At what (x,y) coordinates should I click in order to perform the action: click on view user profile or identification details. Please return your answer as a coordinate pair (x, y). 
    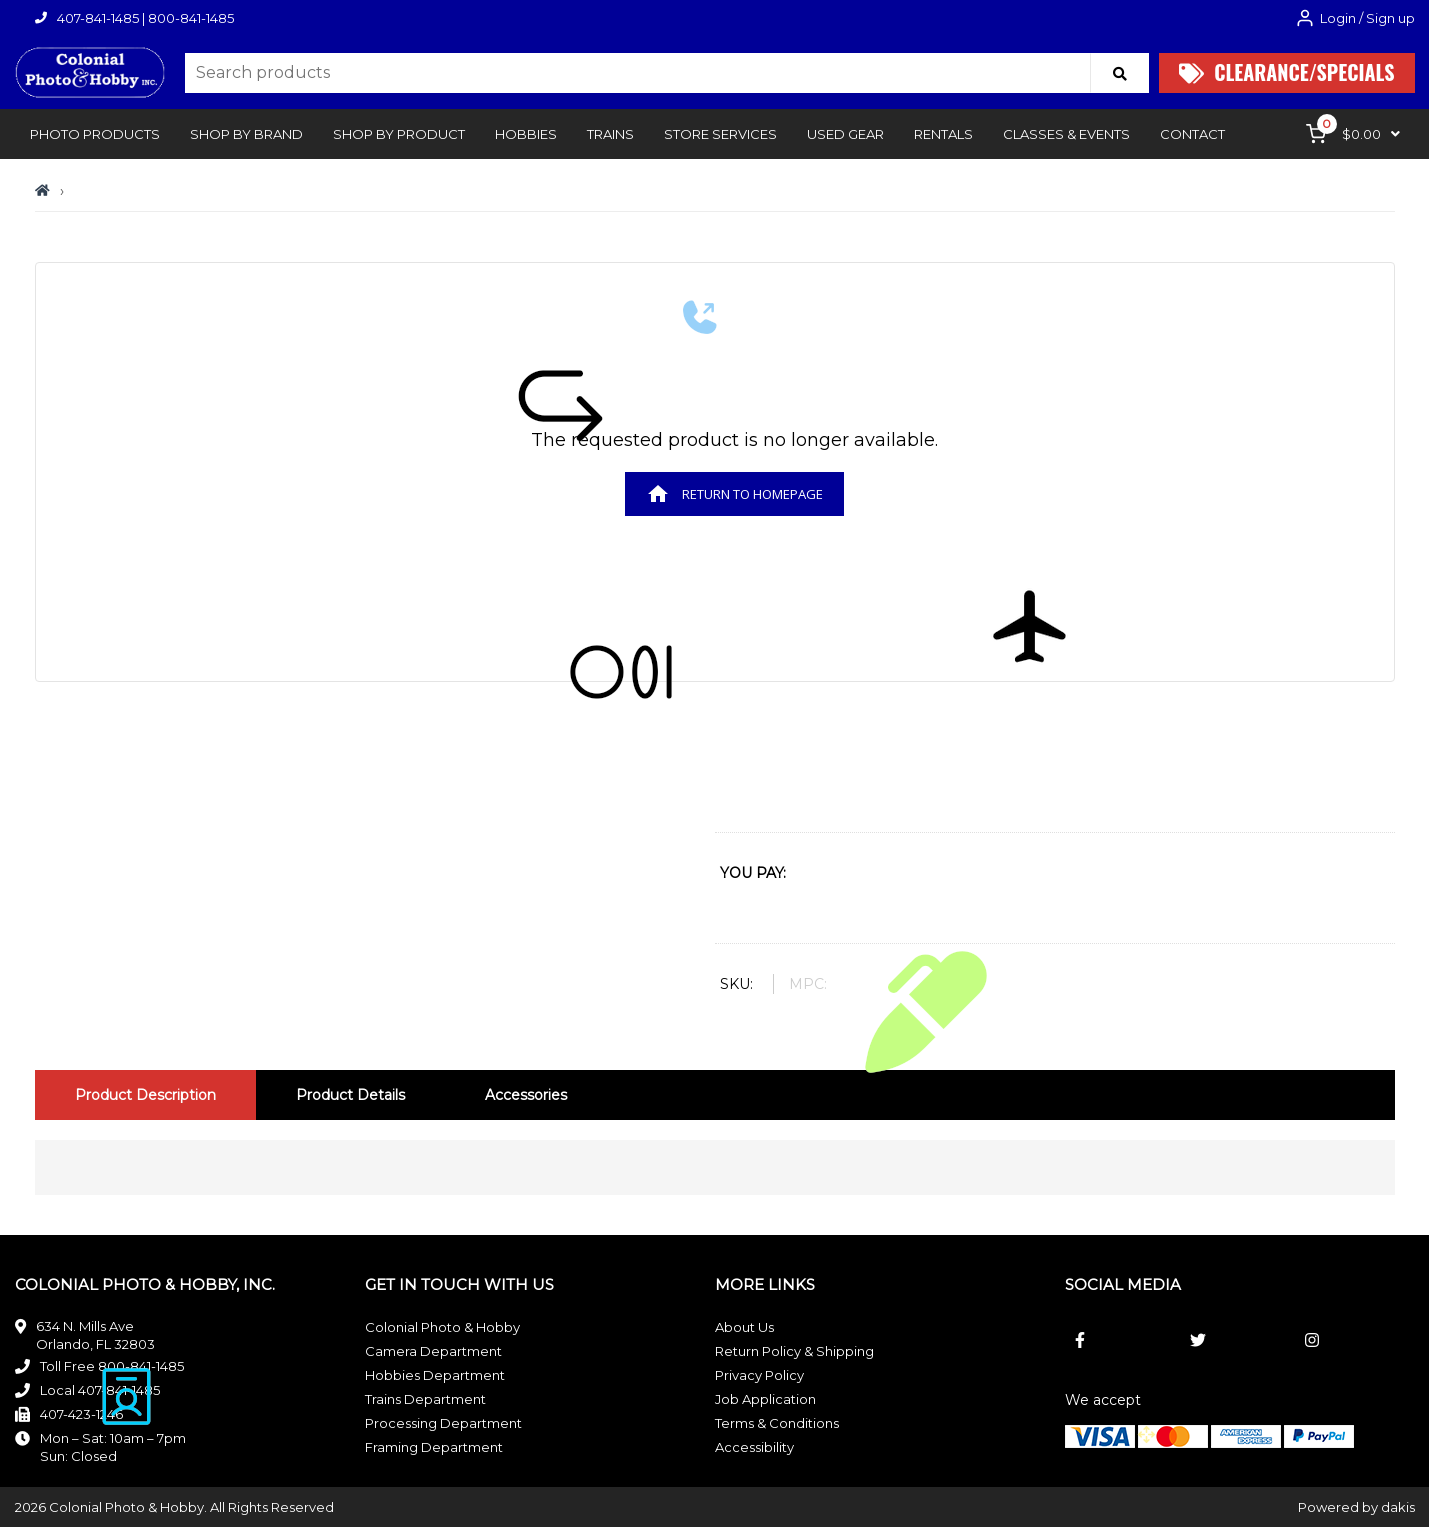
    Looking at the image, I should click on (126, 1396).